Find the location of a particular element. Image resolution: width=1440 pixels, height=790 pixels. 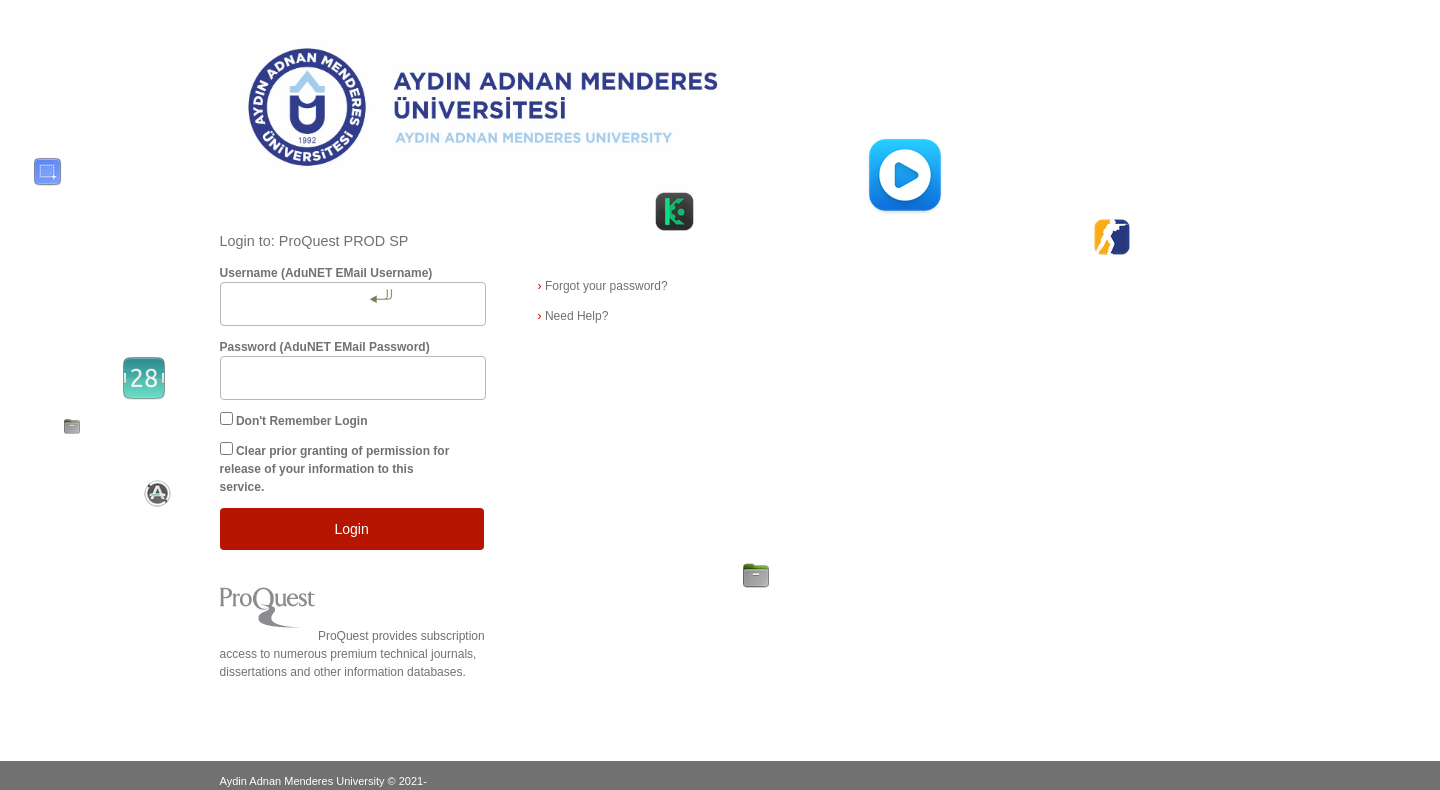

reply to all recipients of an email is located at coordinates (380, 294).